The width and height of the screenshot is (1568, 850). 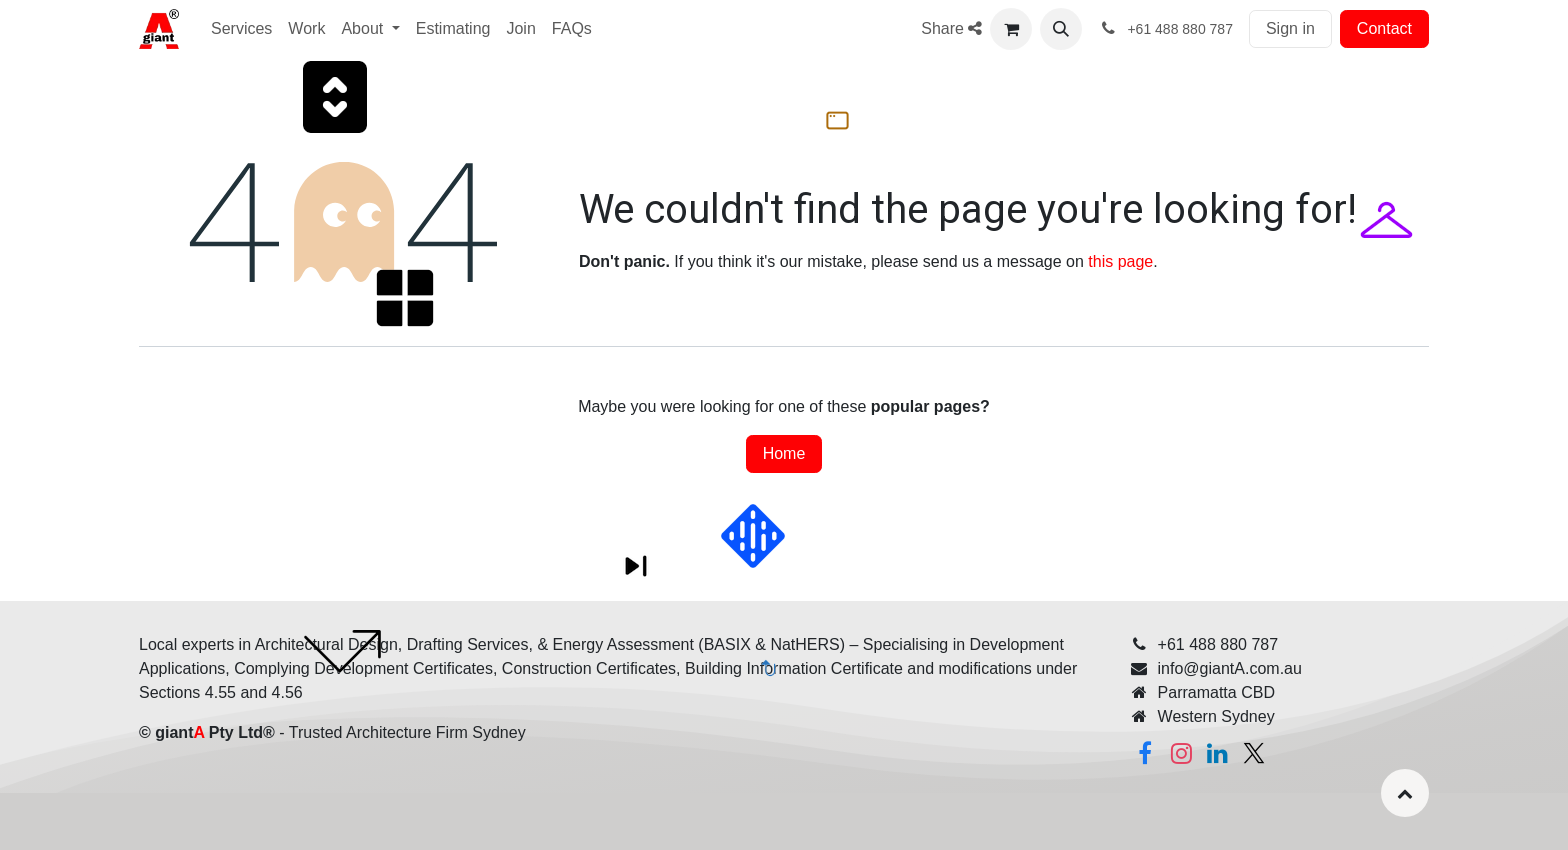 I want to click on view items in grid layout, so click(x=405, y=298).